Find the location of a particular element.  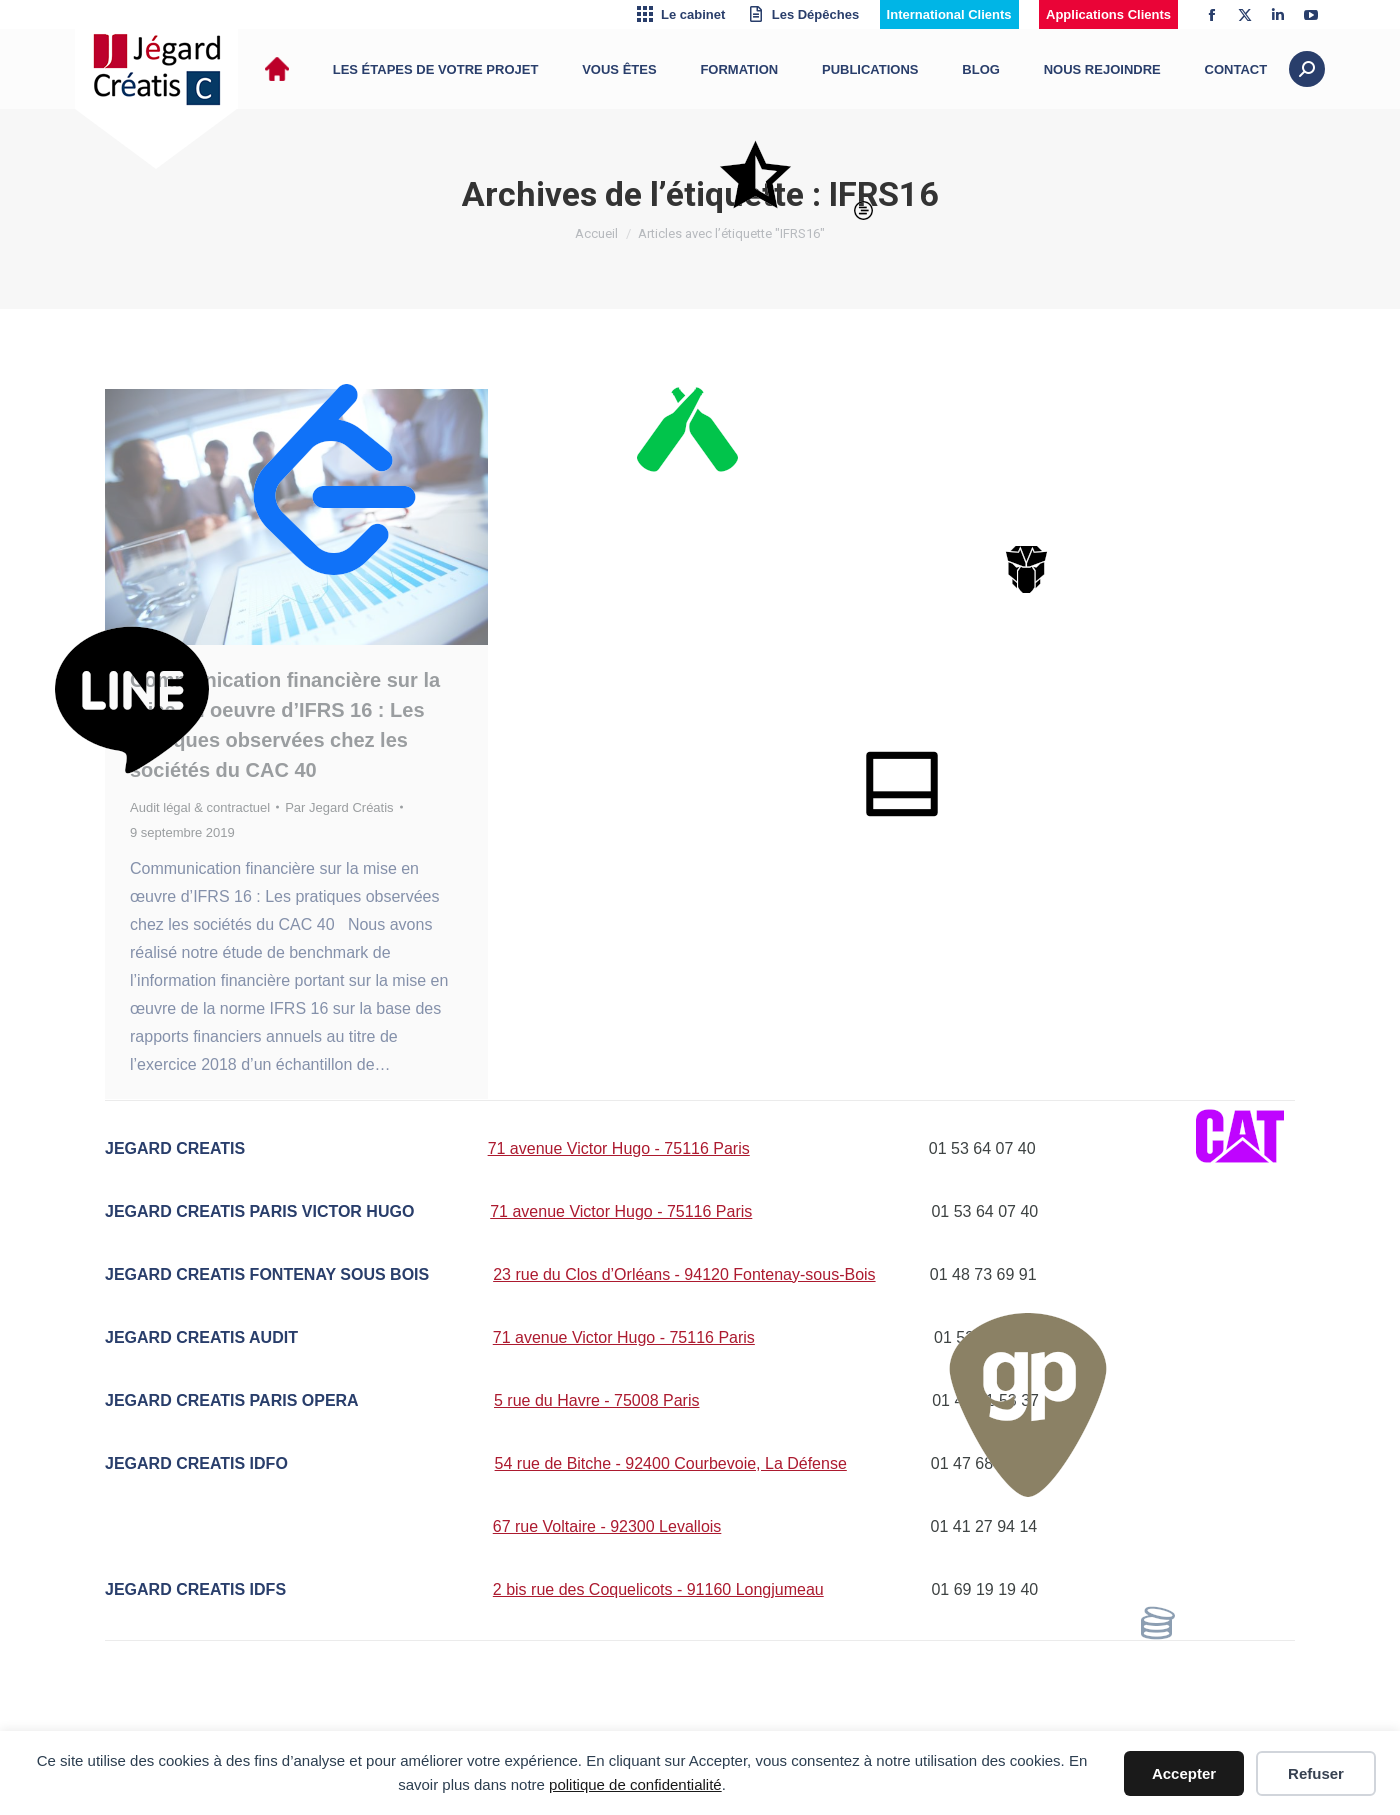

open the Untappd app is located at coordinates (687, 429).